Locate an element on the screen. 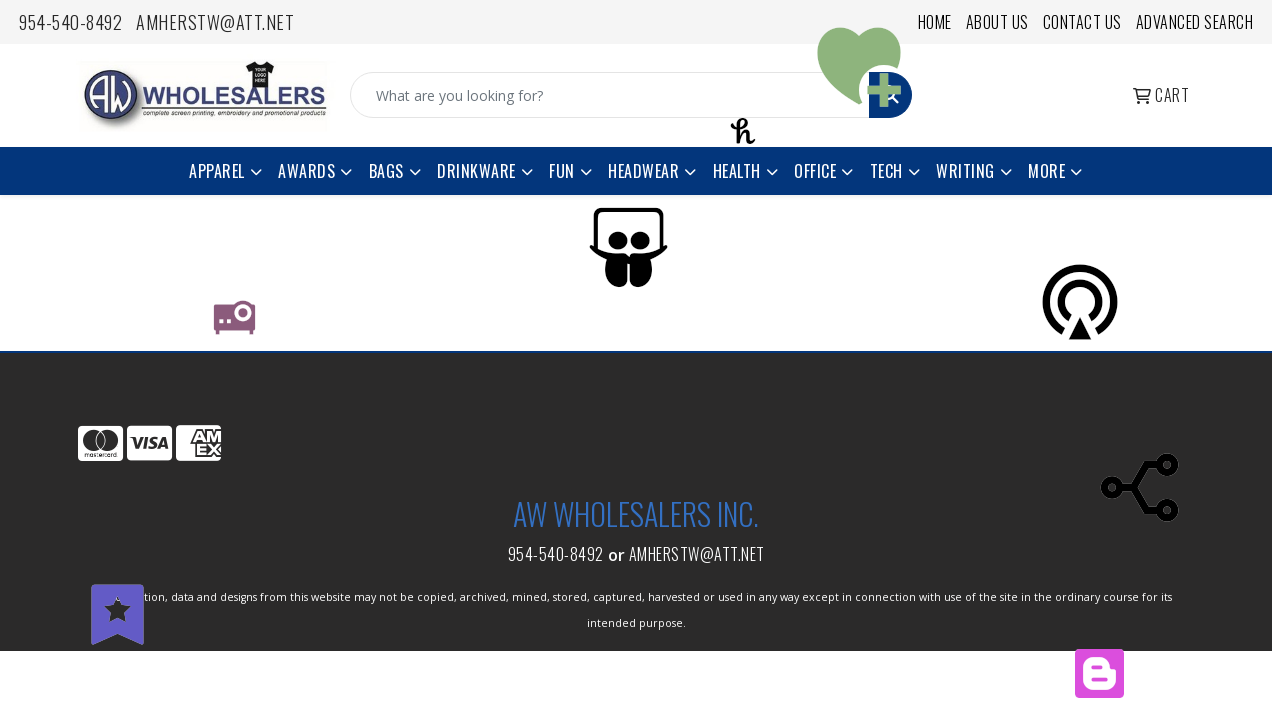 The image size is (1272, 720). start a presentation is located at coordinates (234, 317).